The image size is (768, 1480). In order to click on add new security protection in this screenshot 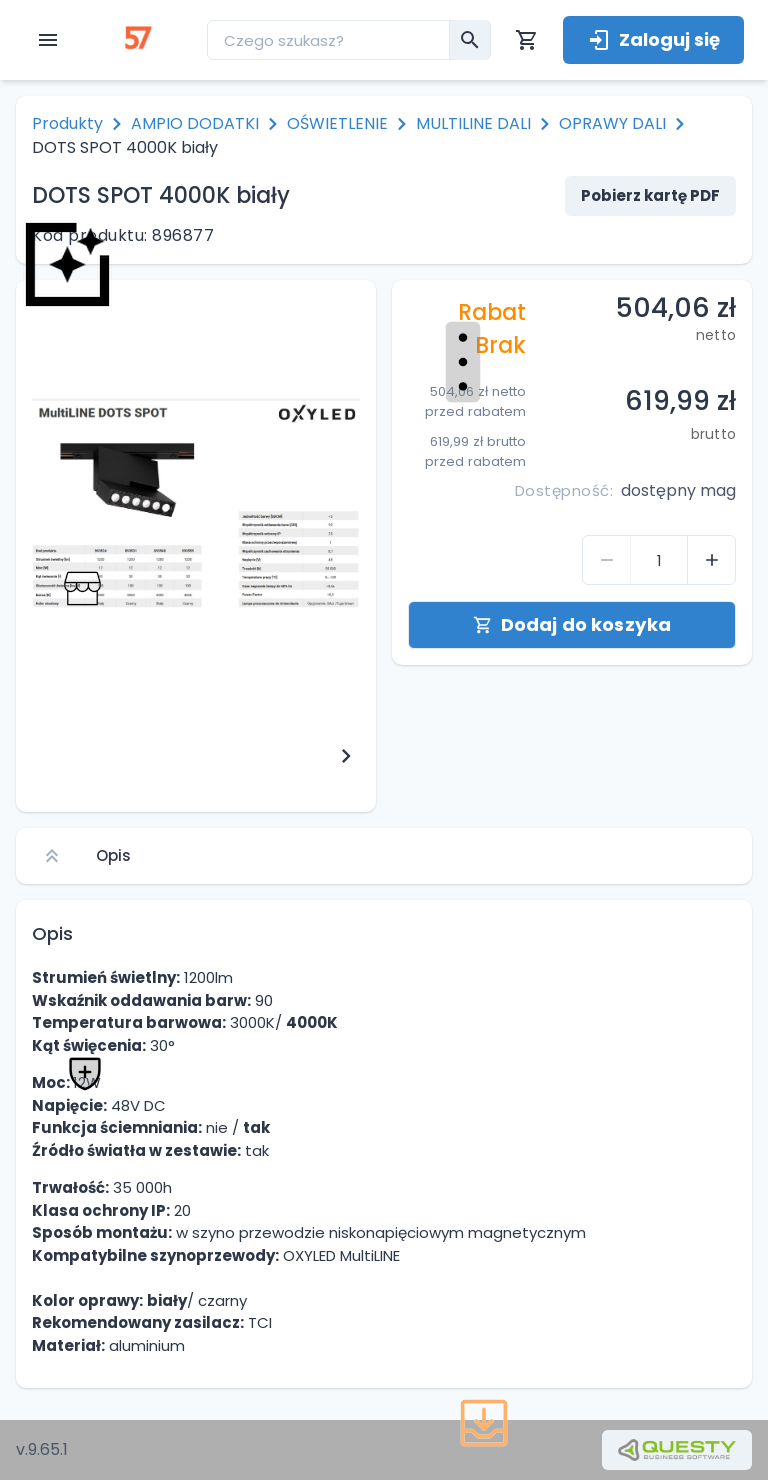, I will do `click(85, 1072)`.